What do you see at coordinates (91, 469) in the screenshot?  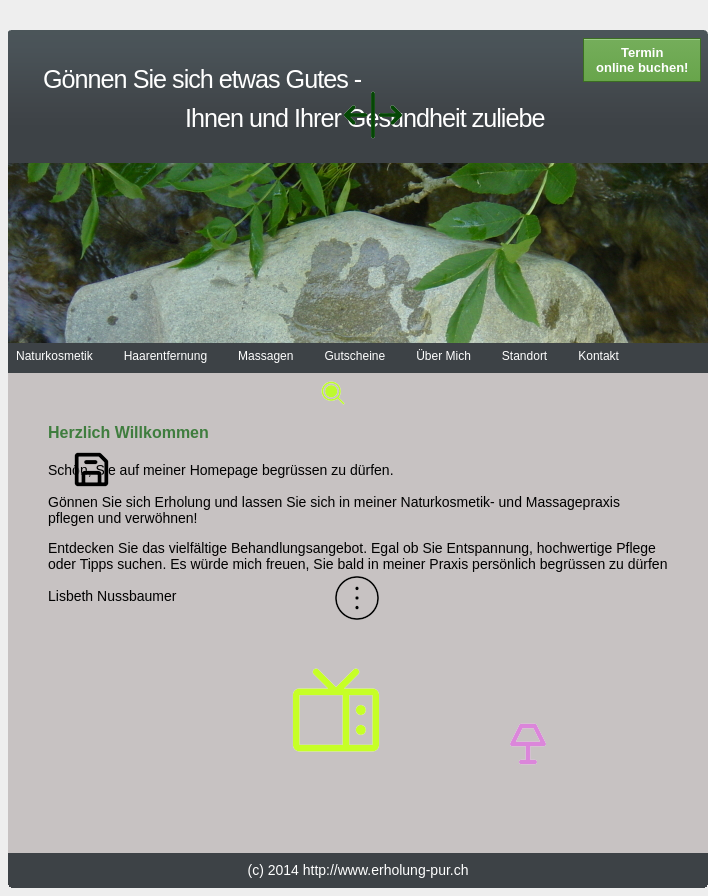 I see `save current file or document` at bounding box center [91, 469].